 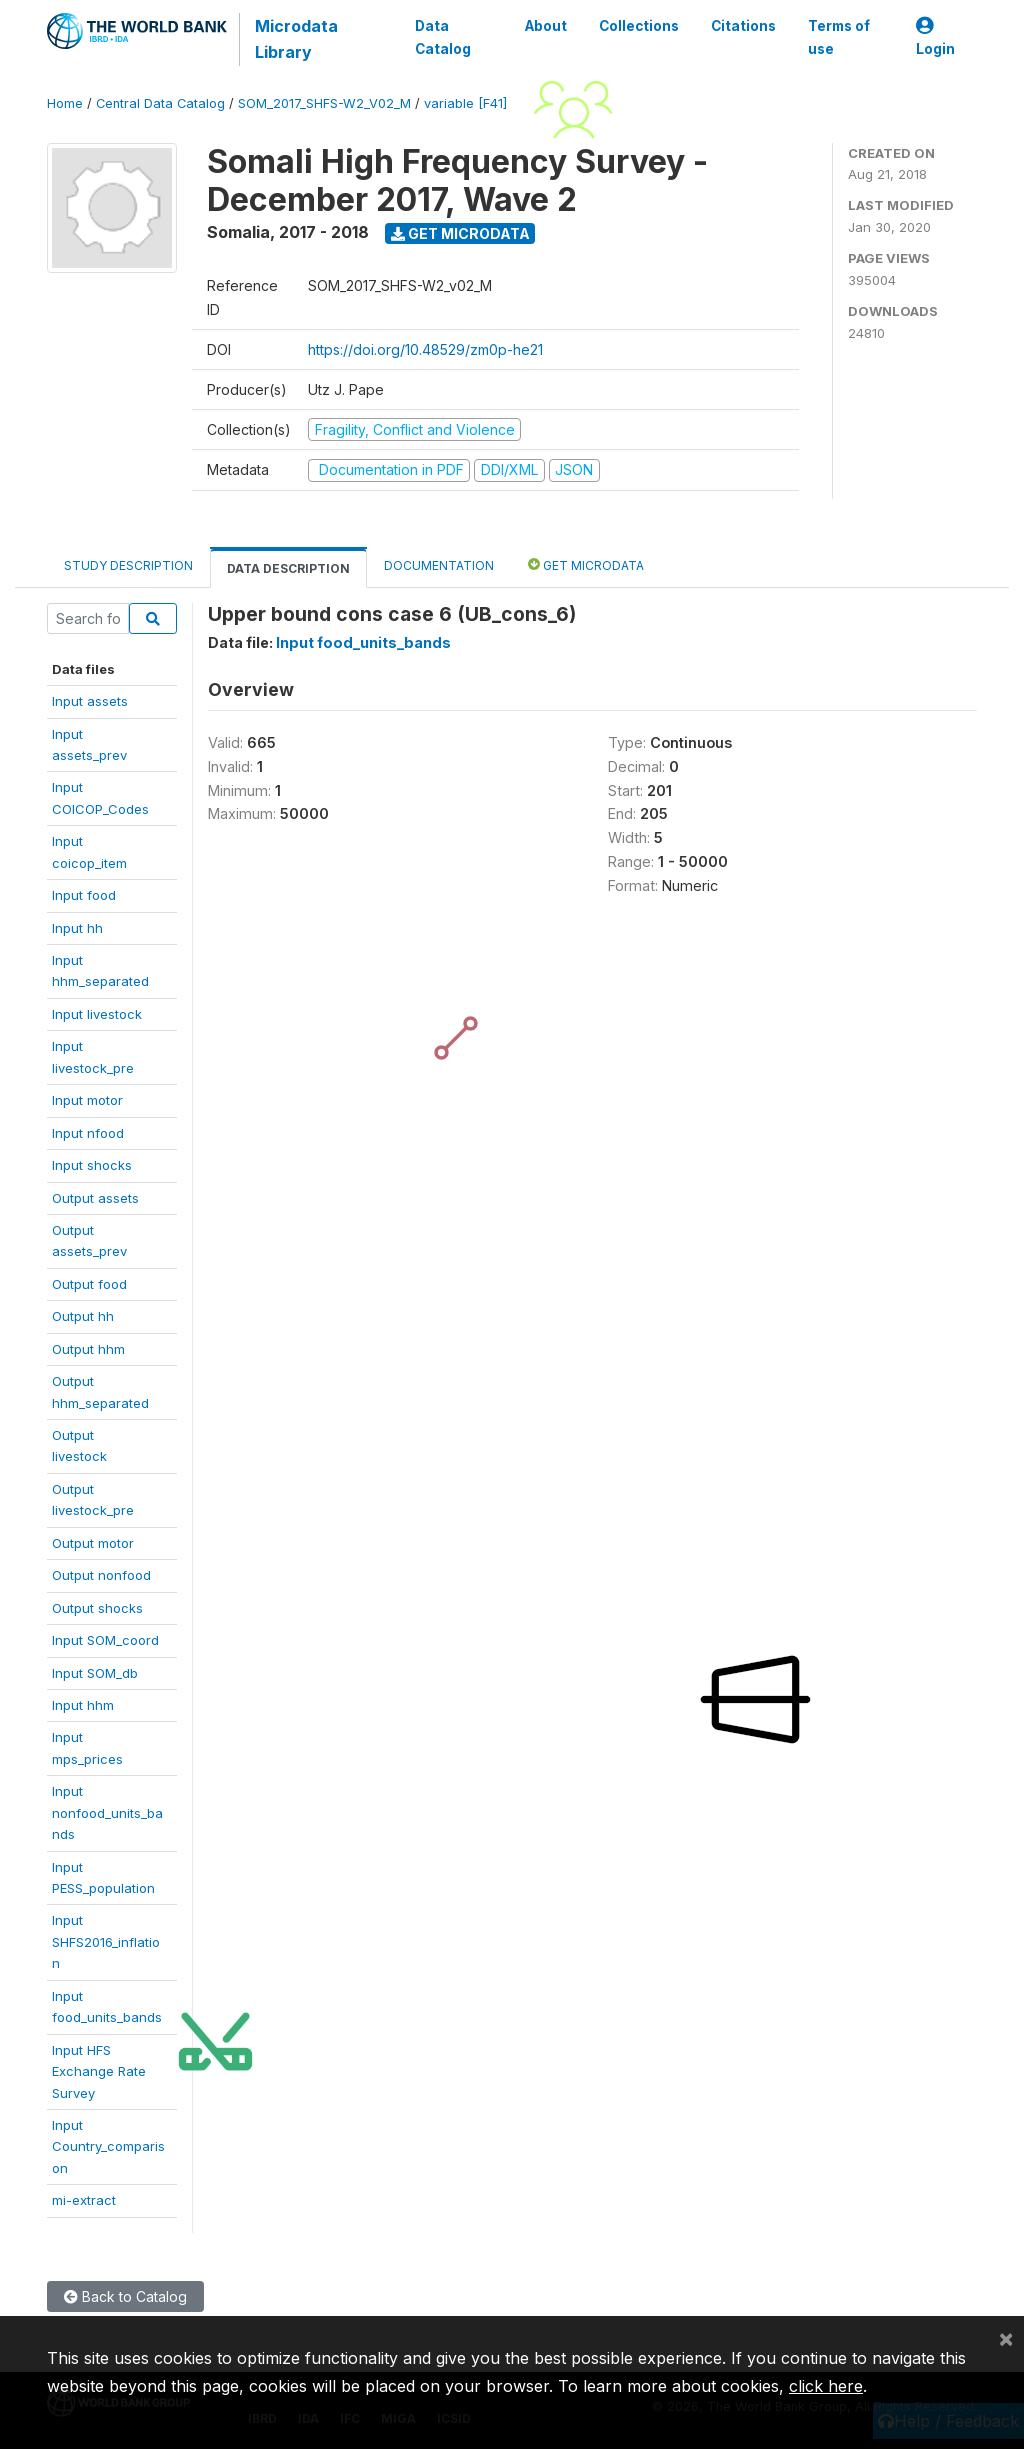 What do you see at coordinates (215, 2041) in the screenshot?
I see `view hockey scores or stats` at bounding box center [215, 2041].